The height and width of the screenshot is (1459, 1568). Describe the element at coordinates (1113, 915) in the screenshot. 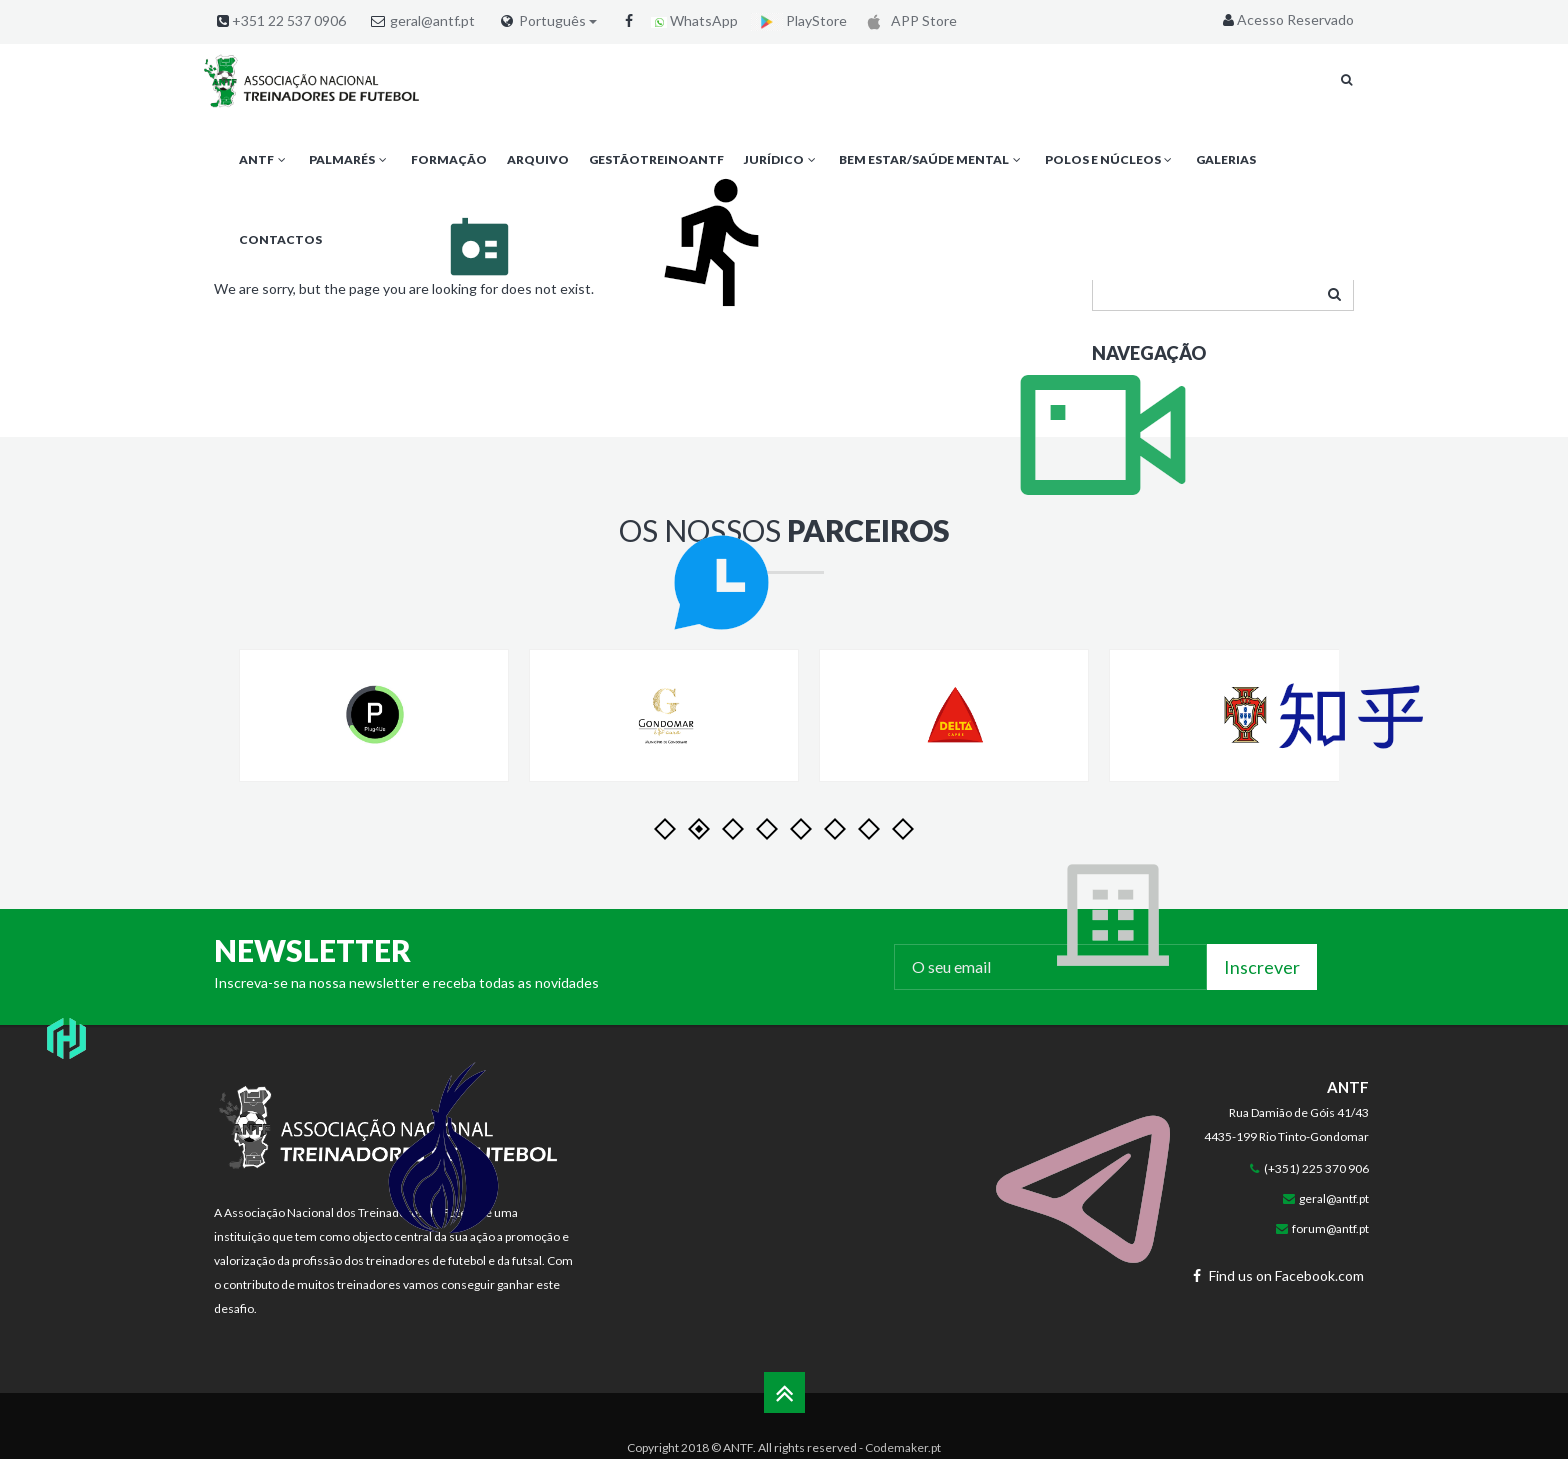

I see `view building or office location` at that location.